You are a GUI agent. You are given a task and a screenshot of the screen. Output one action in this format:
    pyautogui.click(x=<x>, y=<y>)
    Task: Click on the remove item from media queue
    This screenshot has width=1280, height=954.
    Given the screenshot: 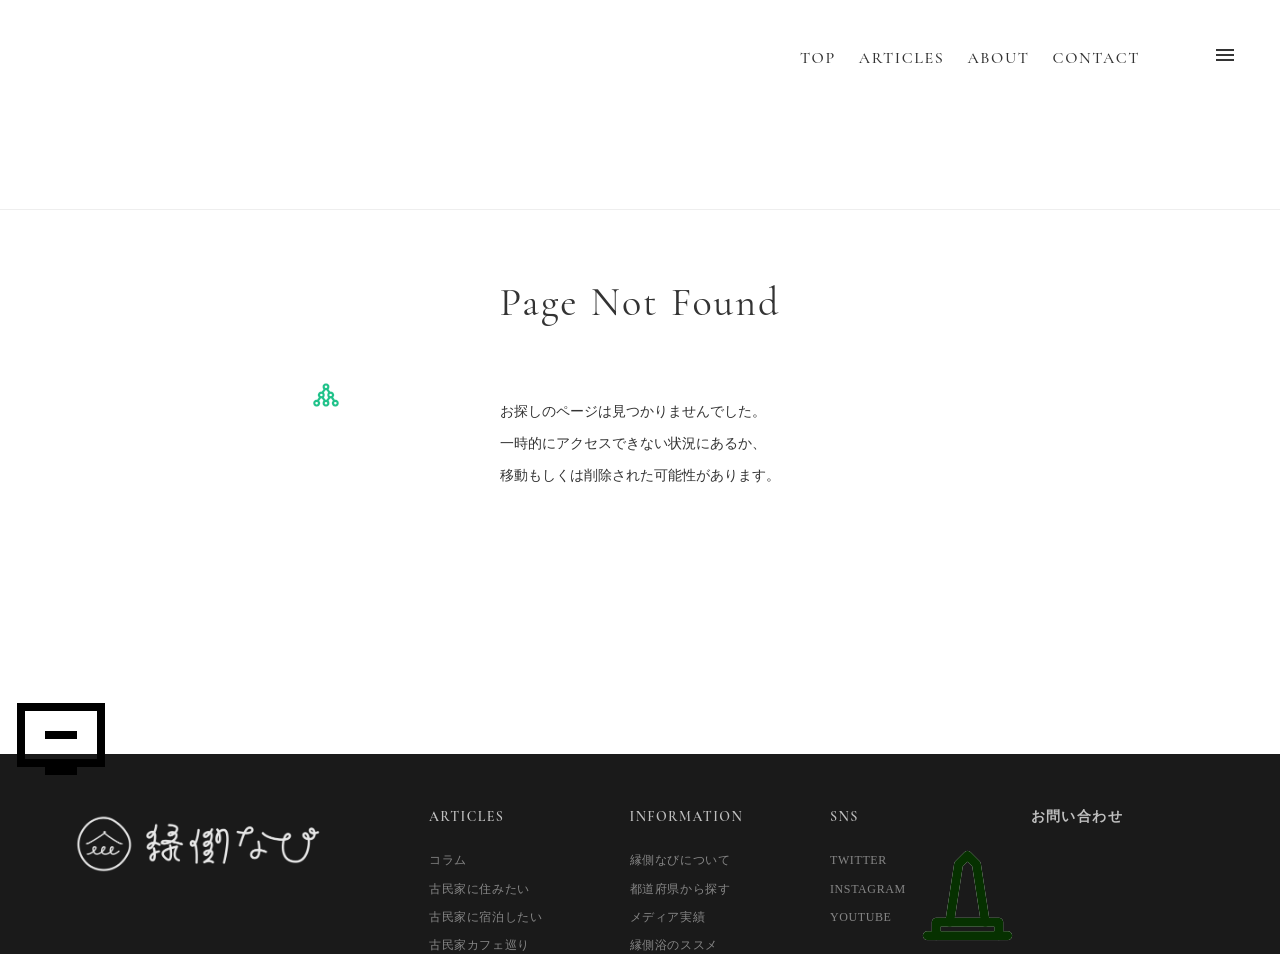 What is the action you would take?
    pyautogui.click(x=61, y=739)
    